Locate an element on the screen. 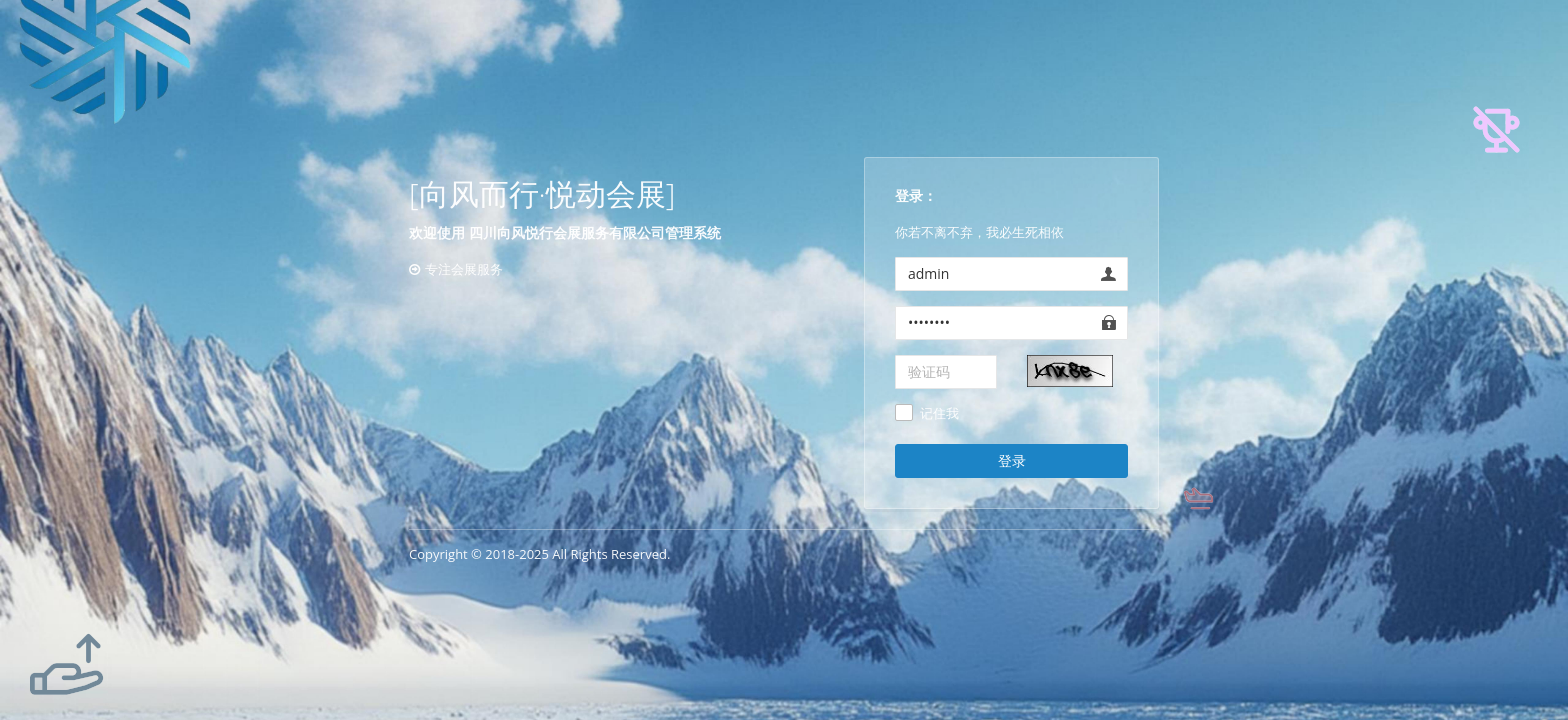 Image resolution: width=1568 pixels, height=720 pixels. upload or share content is located at coordinates (69, 668).